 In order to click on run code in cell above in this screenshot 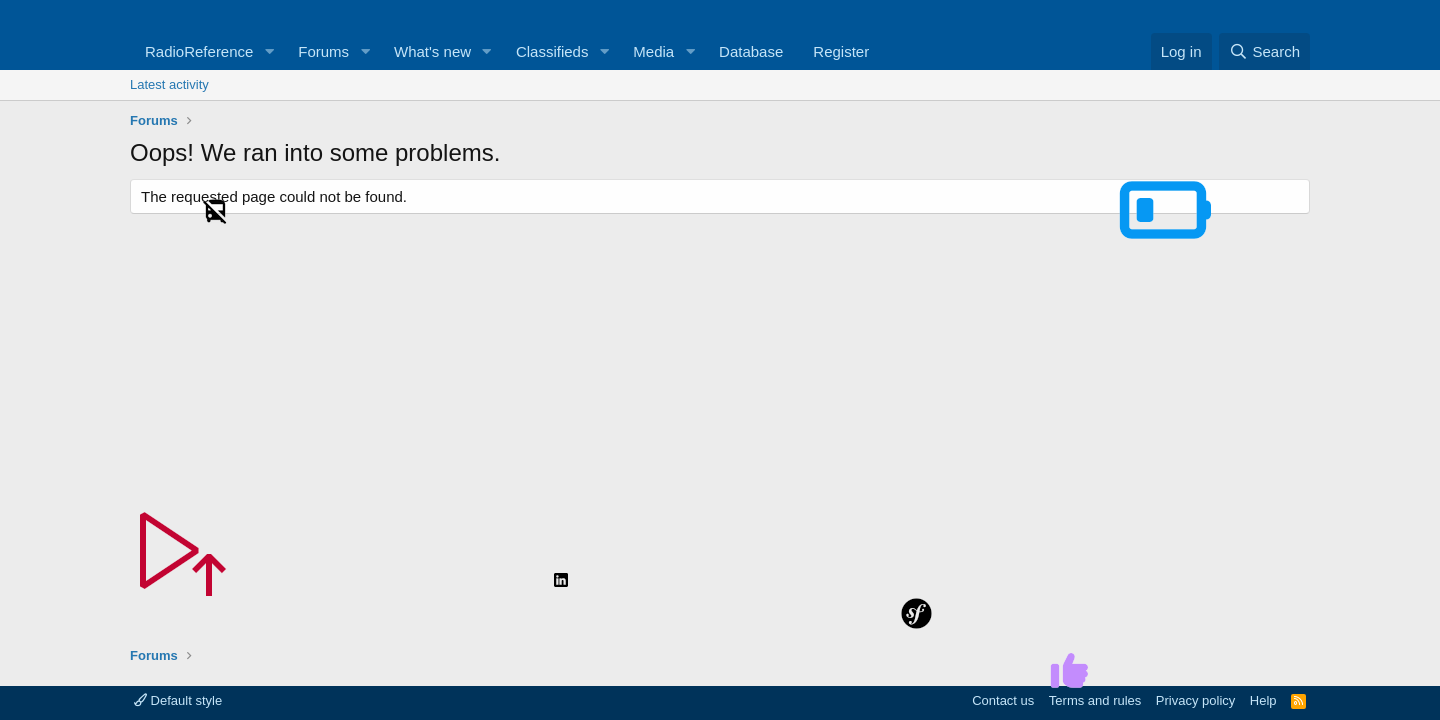, I will do `click(182, 554)`.